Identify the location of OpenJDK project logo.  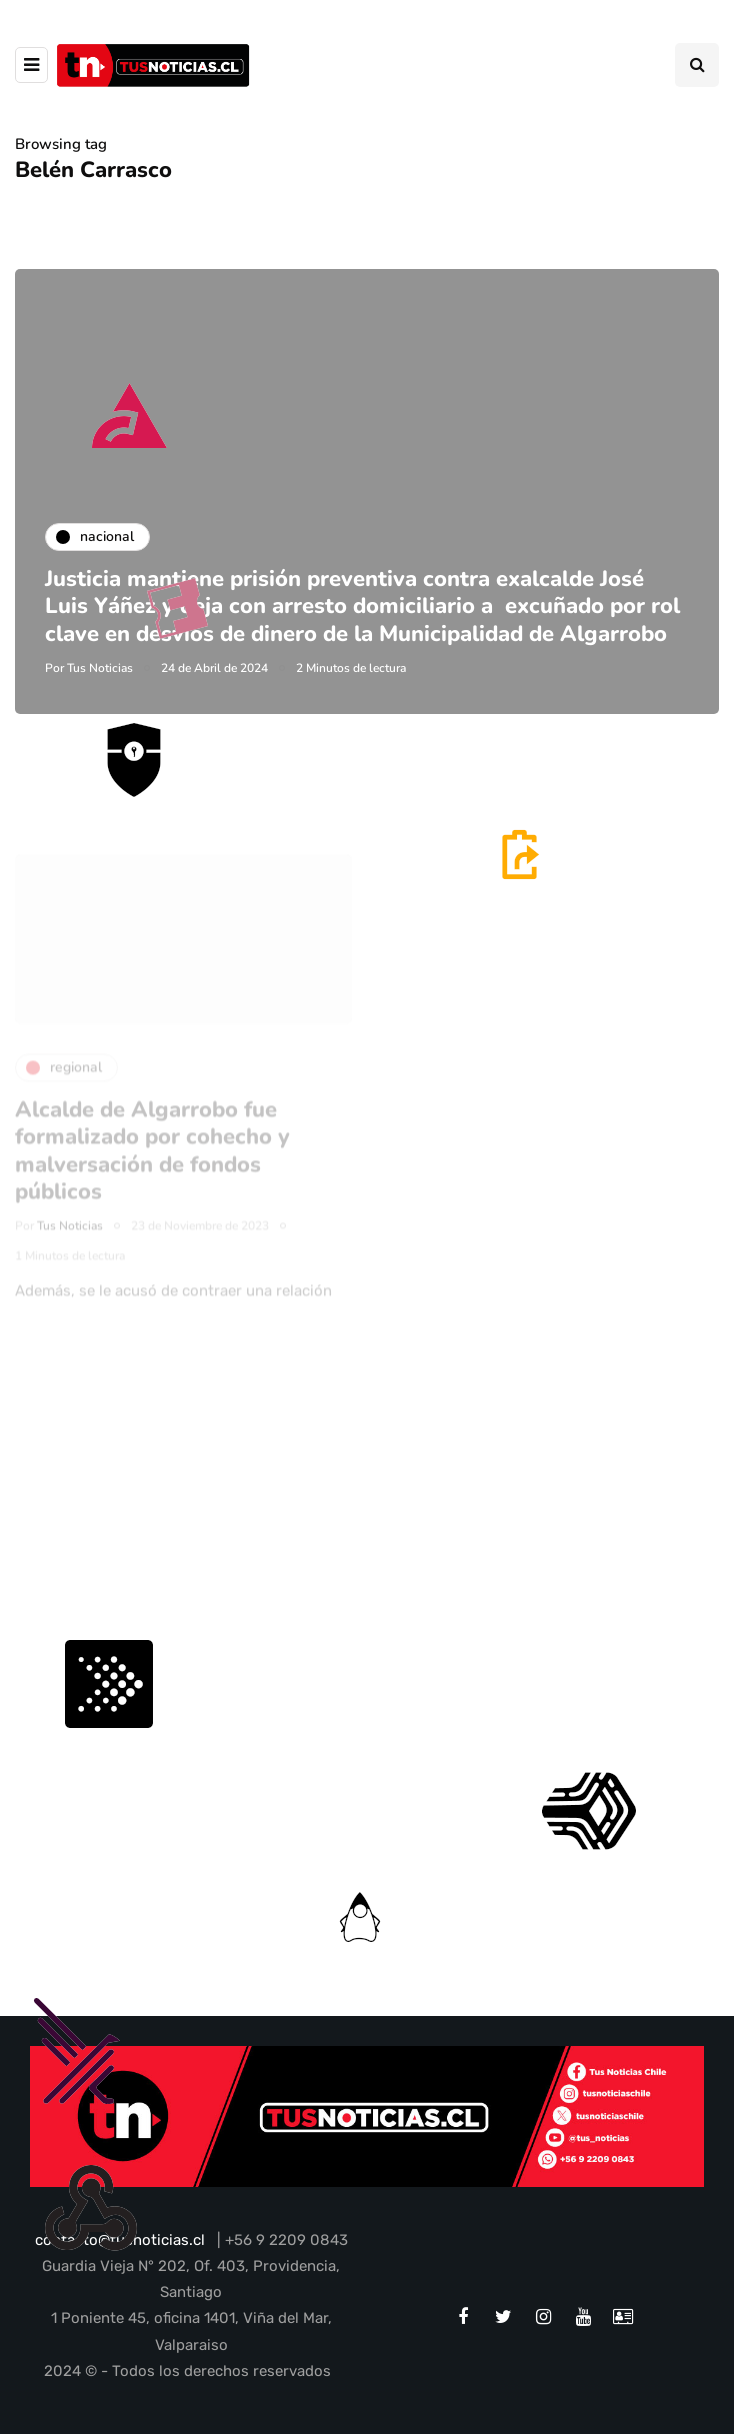
(360, 1917).